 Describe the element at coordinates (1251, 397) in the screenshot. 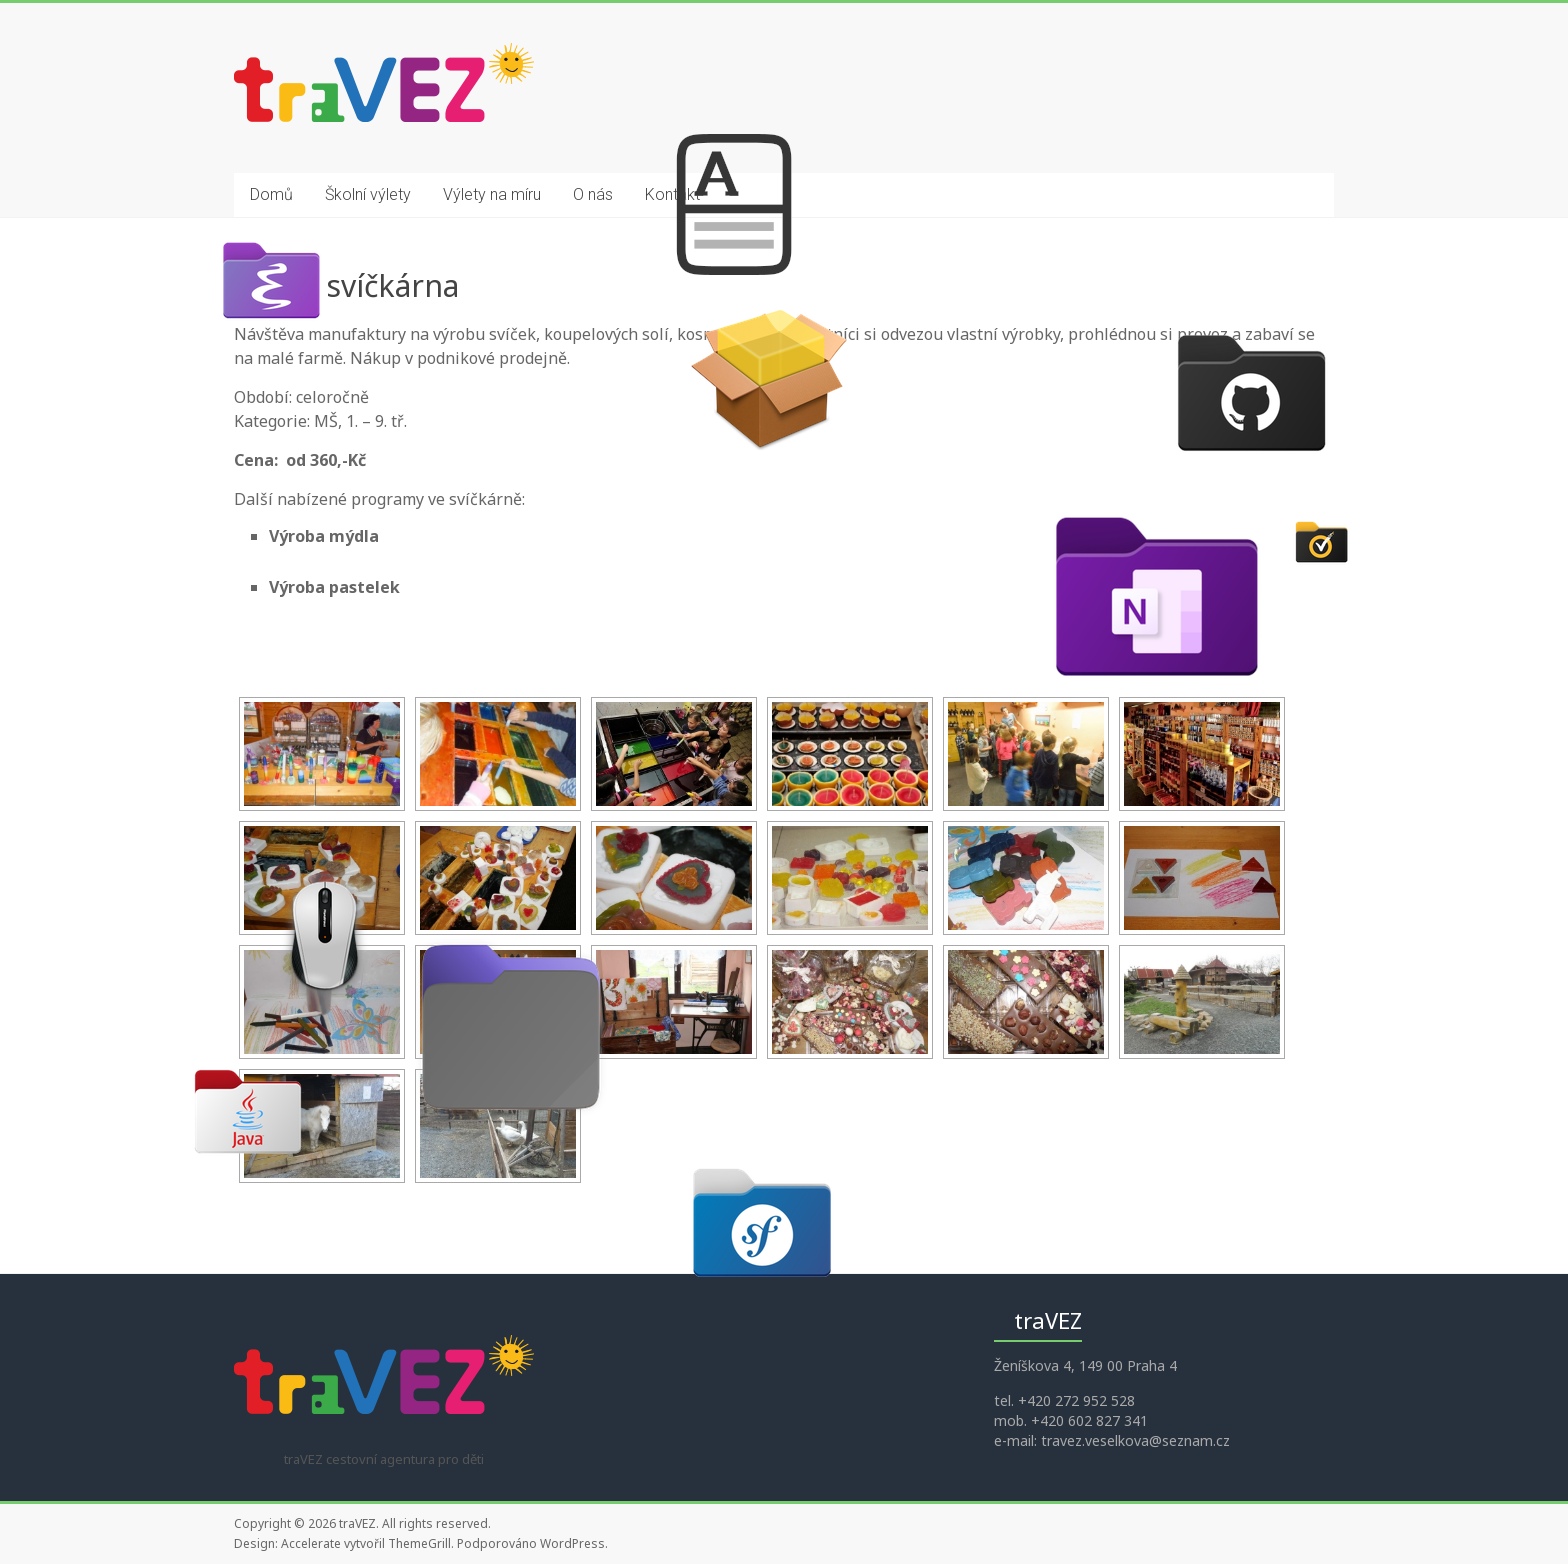

I see `open folder containing github repositories` at that location.